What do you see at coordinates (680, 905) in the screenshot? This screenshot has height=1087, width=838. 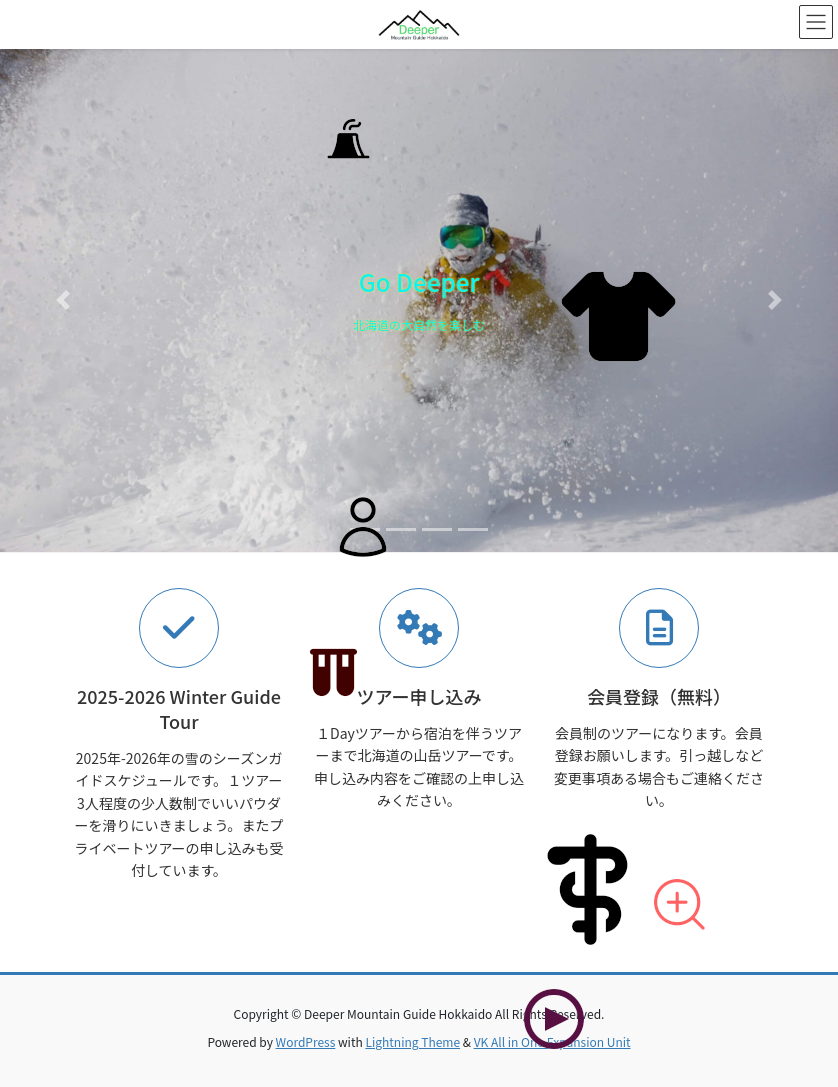 I see `zoom in on content or image` at bounding box center [680, 905].